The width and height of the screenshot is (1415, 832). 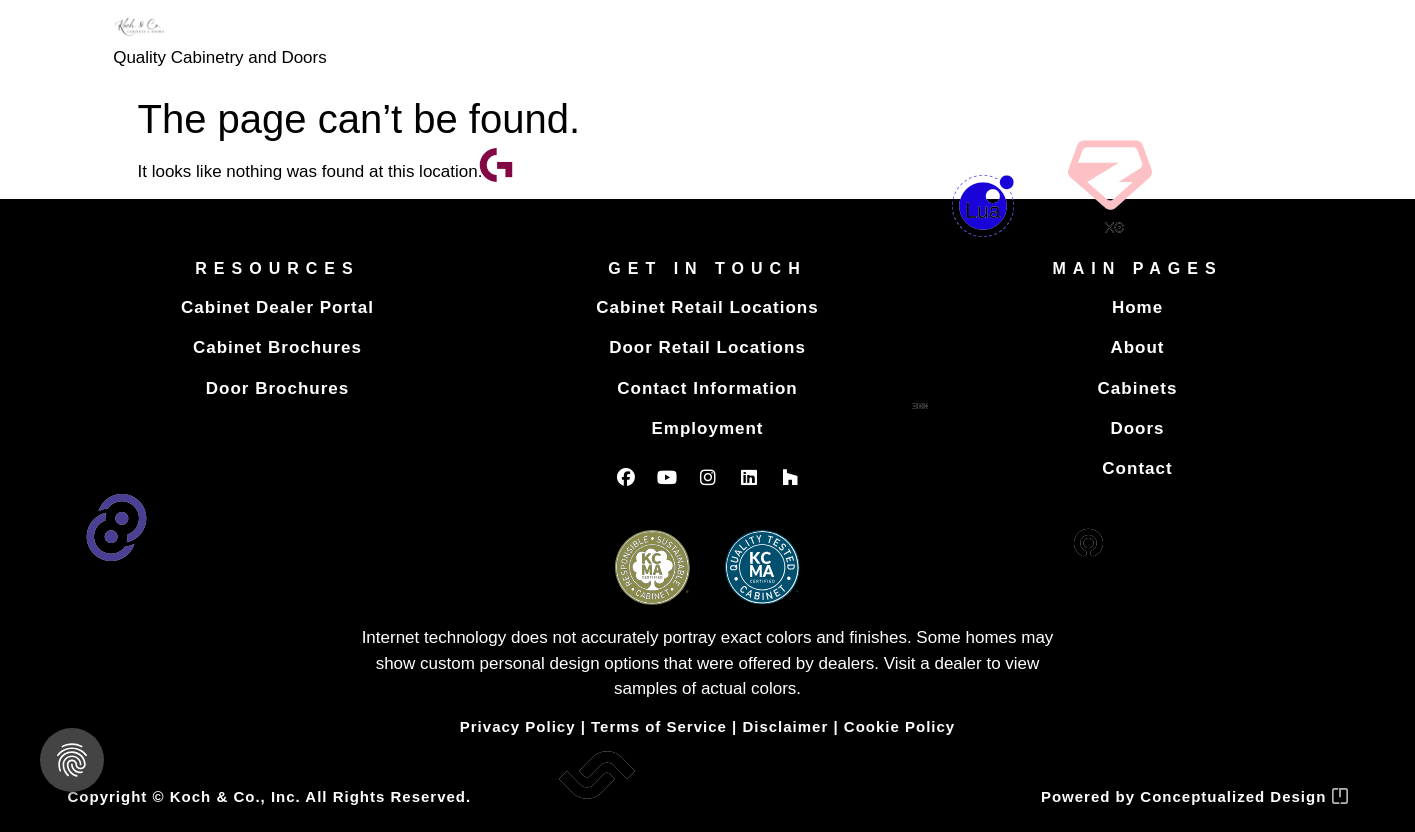 What do you see at coordinates (496, 165) in the screenshot?
I see `logitech g gaming brand logo` at bounding box center [496, 165].